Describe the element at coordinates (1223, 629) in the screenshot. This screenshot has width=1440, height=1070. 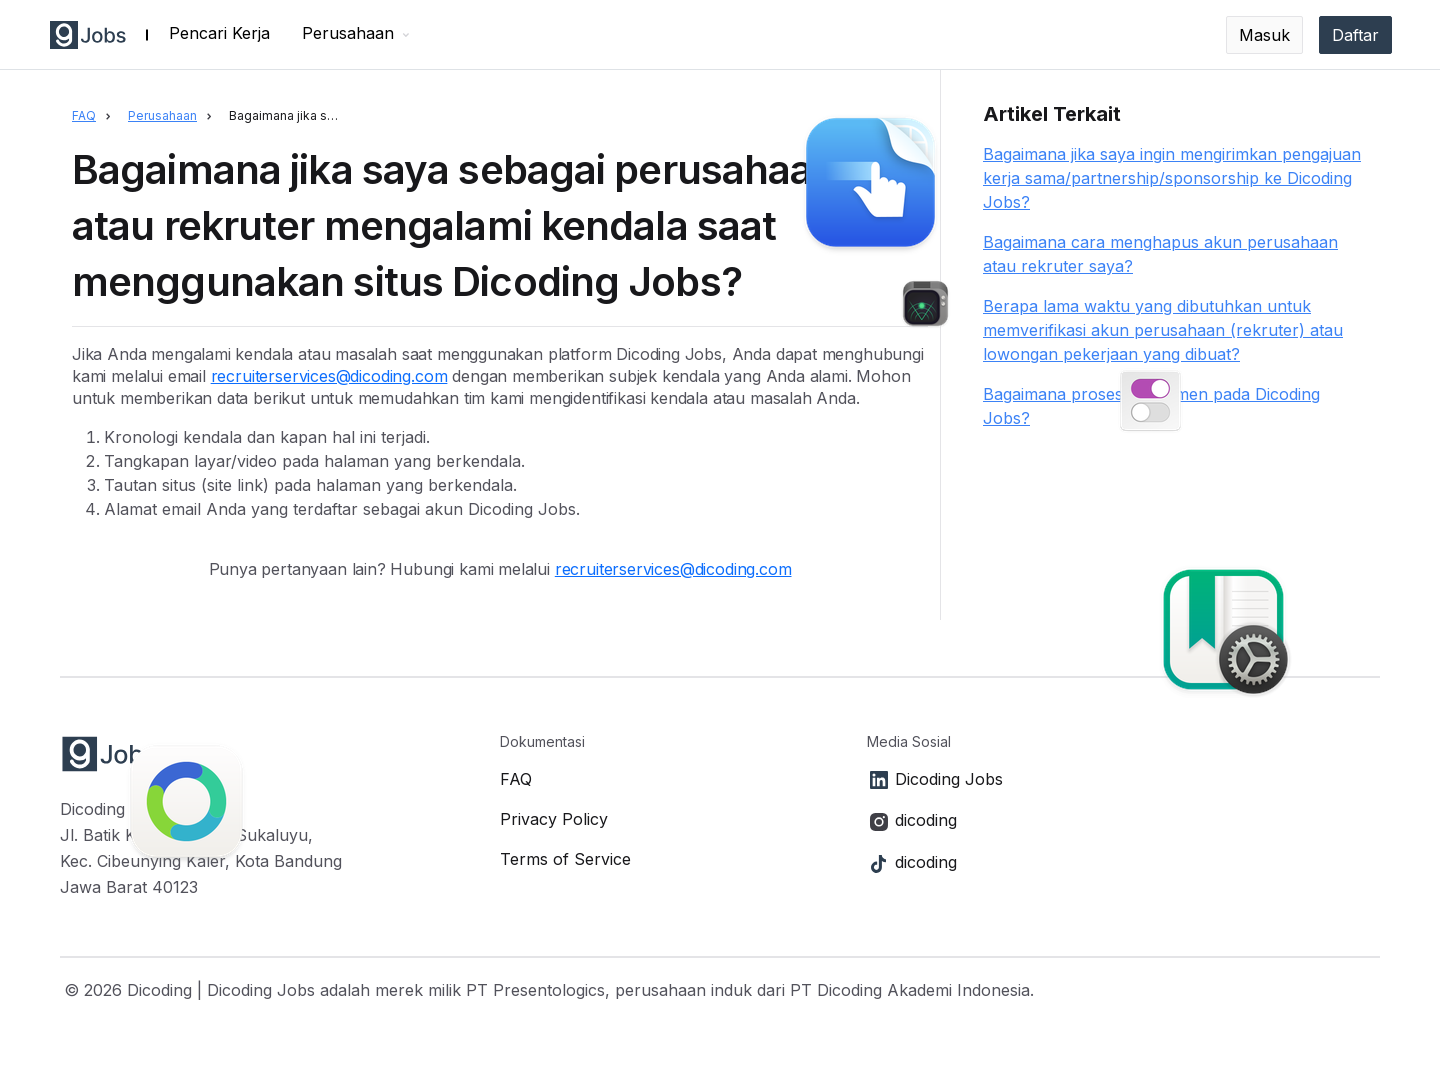
I see `open calibre ebook editor` at that location.